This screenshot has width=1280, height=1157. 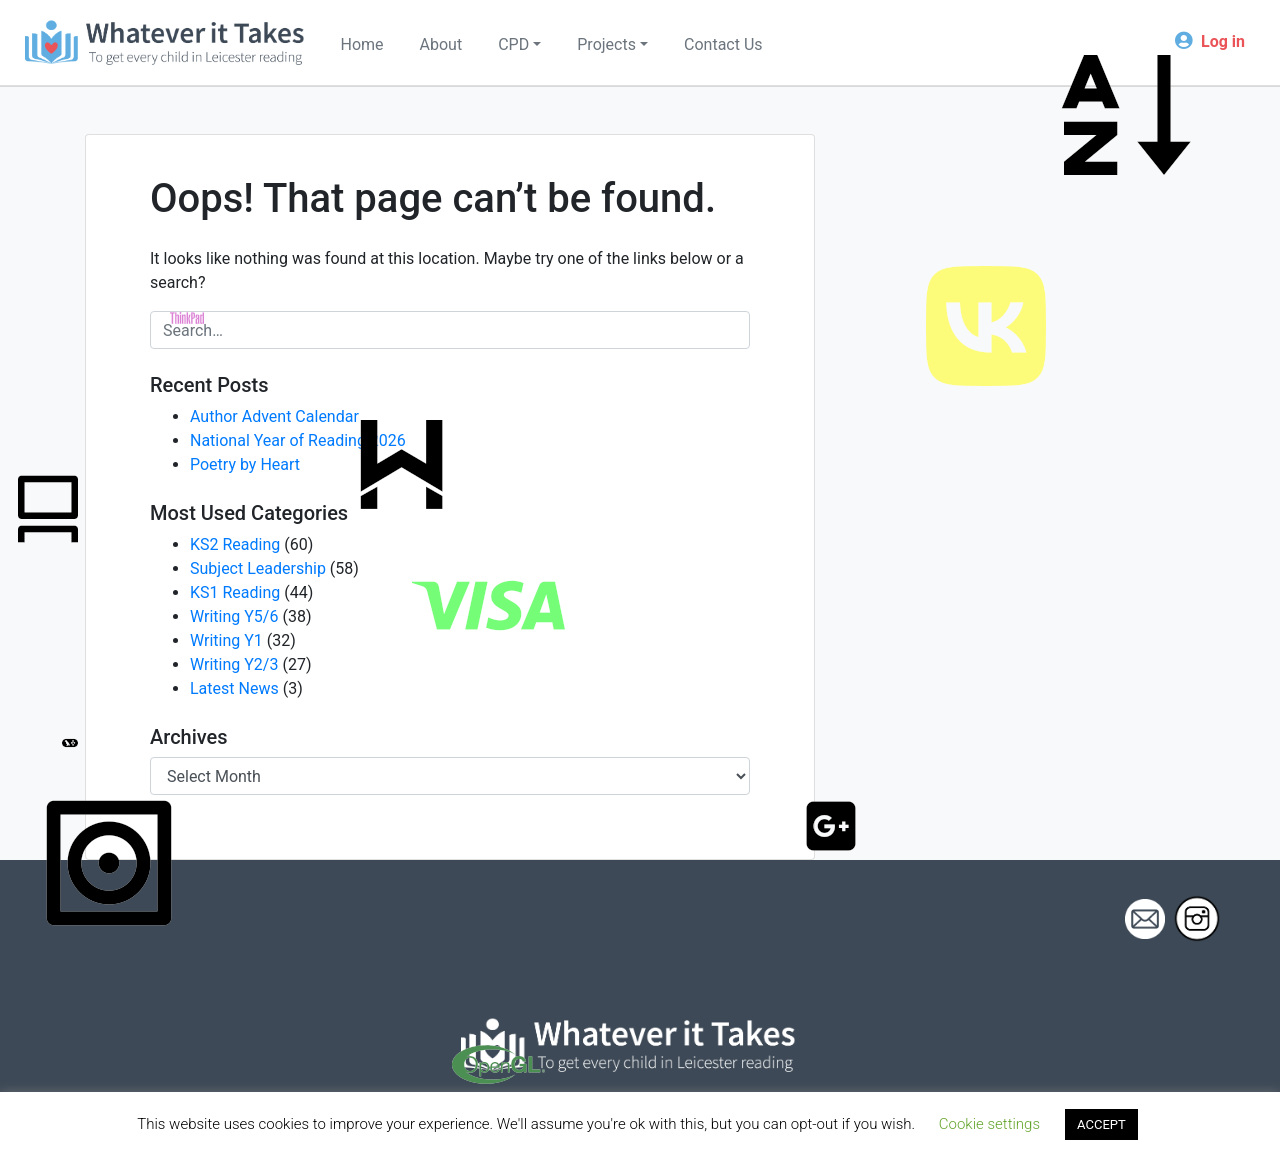 What do you see at coordinates (986, 326) in the screenshot?
I see `open VK social network app` at bounding box center [986, 326].